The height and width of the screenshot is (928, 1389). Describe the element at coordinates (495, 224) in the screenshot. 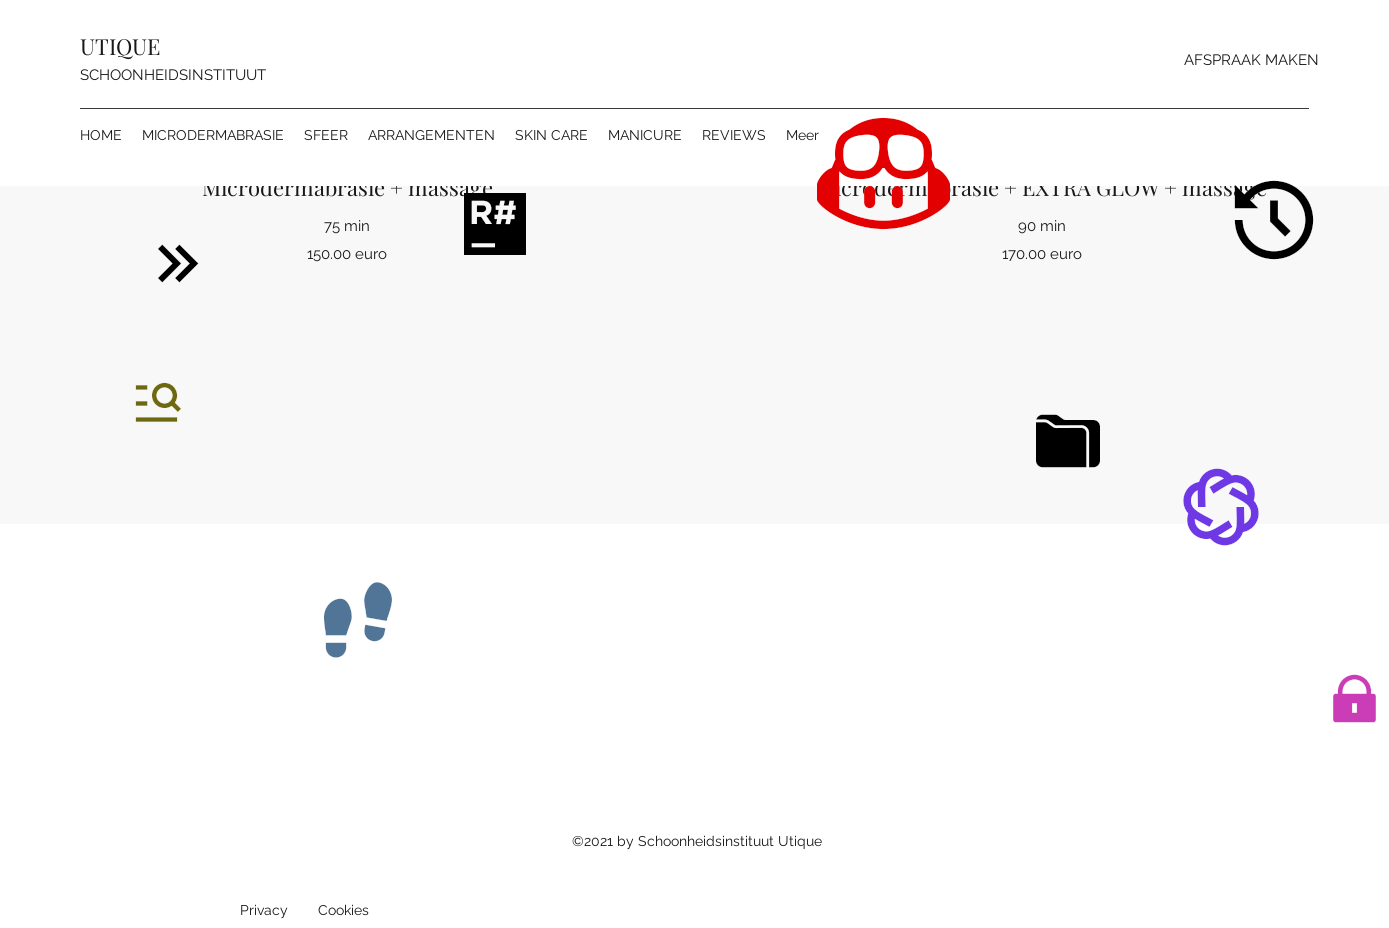

I see `JetBrains ReSharper application logo` at that location.